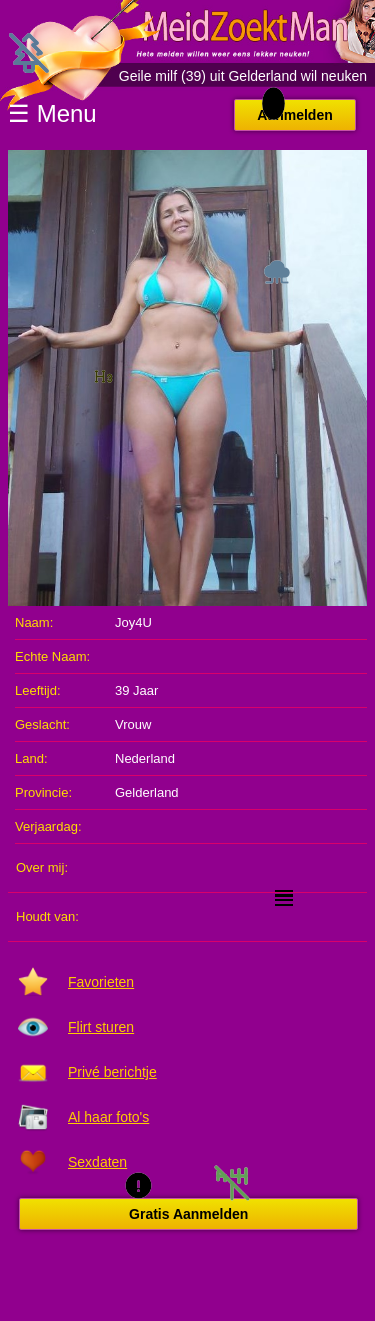 The image size is (375, 1321). What do you see at coordinates (103, 376) in the screenshot?
I see `apply heading level 3 text formatting` at bounding box center [103, 376].